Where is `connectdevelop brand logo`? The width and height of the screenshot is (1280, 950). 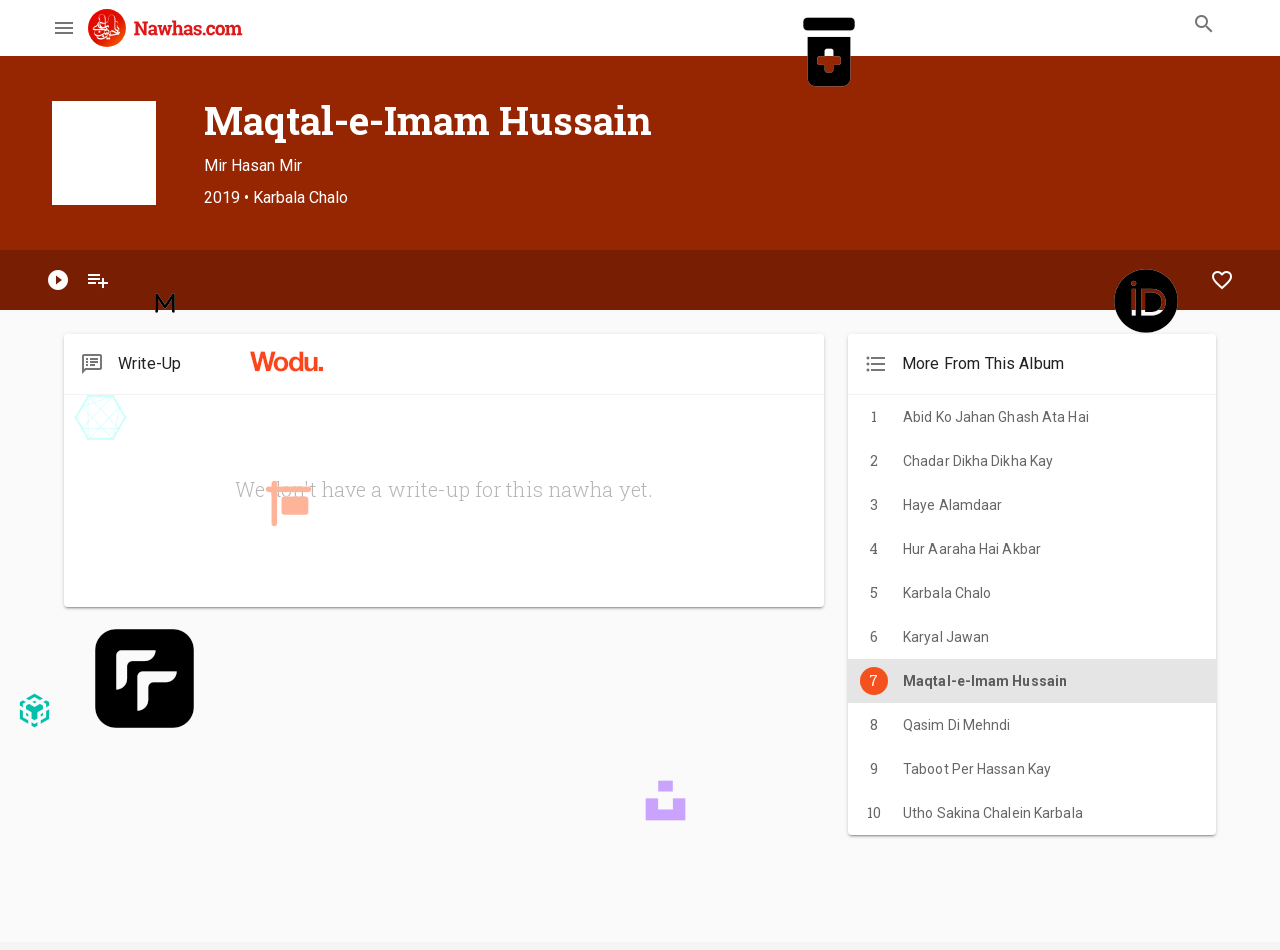
connectdevelop brand logo is located at coordinates (100, 417).